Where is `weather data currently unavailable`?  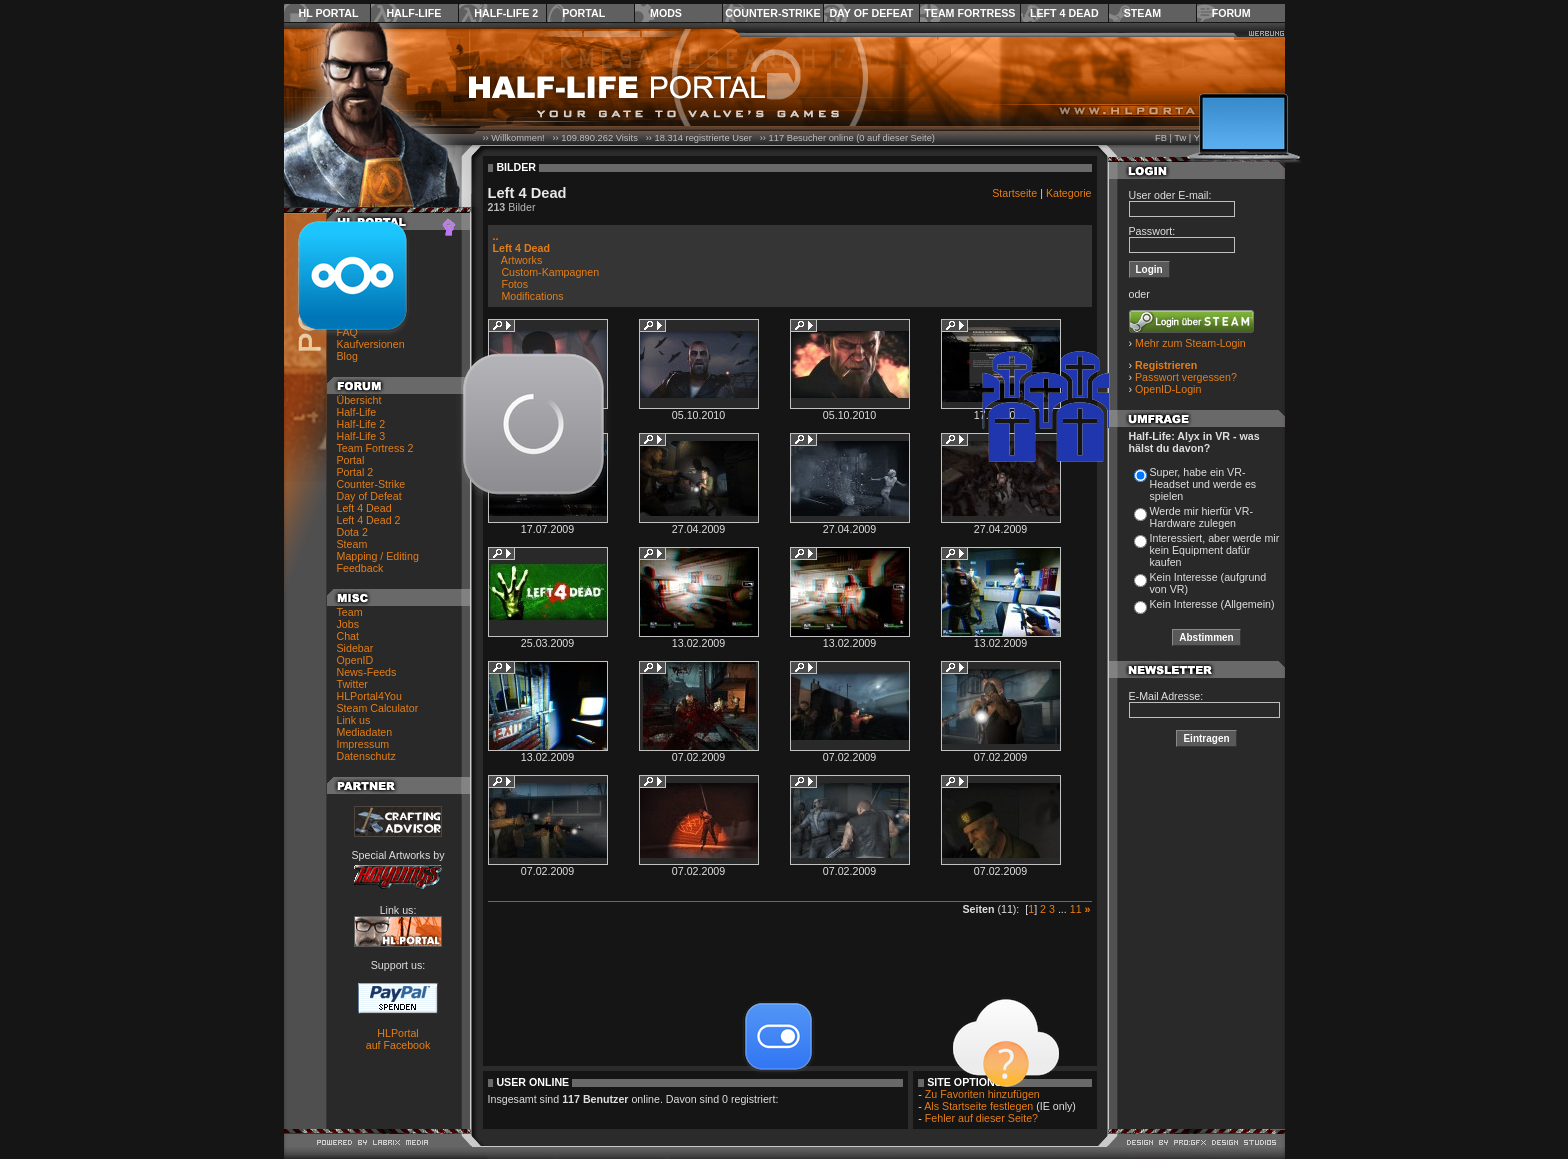
weather data currently unavailable is located at coordinates (1006, 1043).